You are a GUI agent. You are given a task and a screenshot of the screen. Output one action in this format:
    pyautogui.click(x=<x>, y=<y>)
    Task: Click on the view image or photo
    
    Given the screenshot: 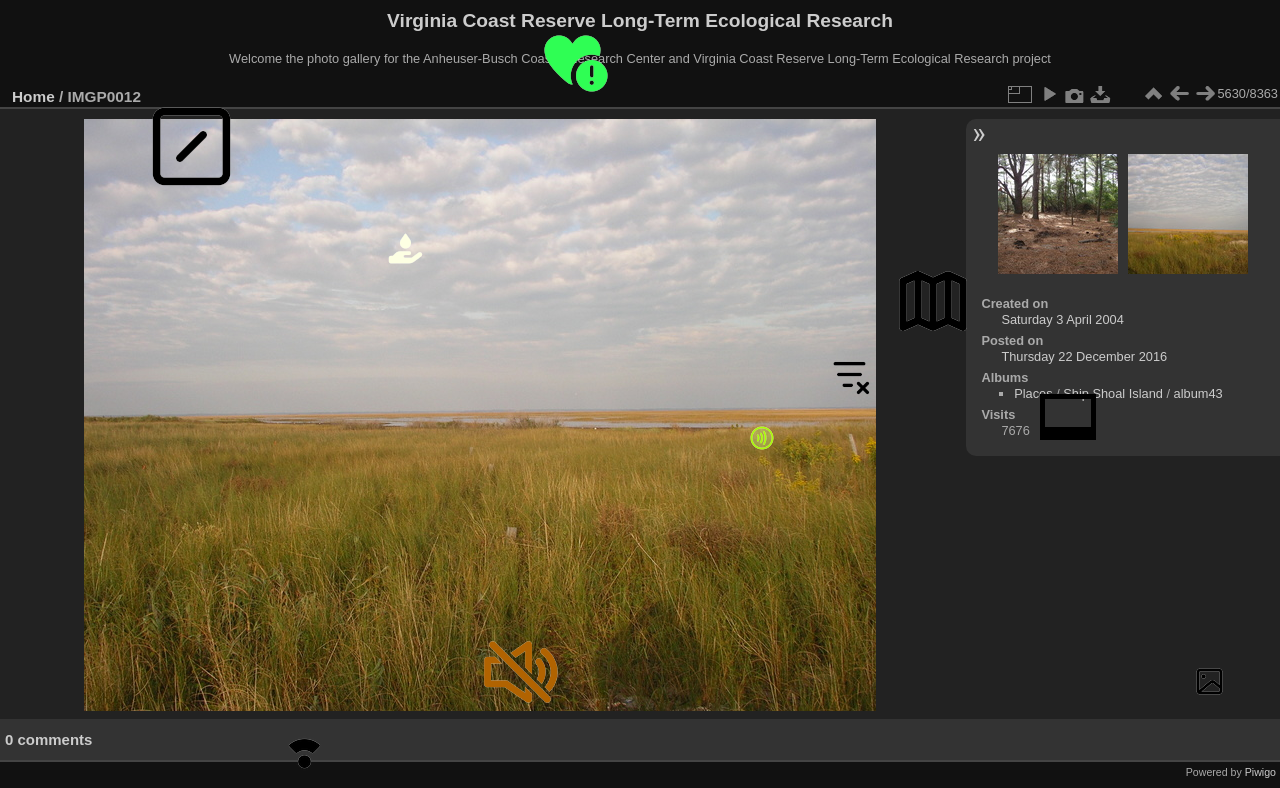 What is the action you would take?
    pyautogui.click(x=1209, y=681)
    